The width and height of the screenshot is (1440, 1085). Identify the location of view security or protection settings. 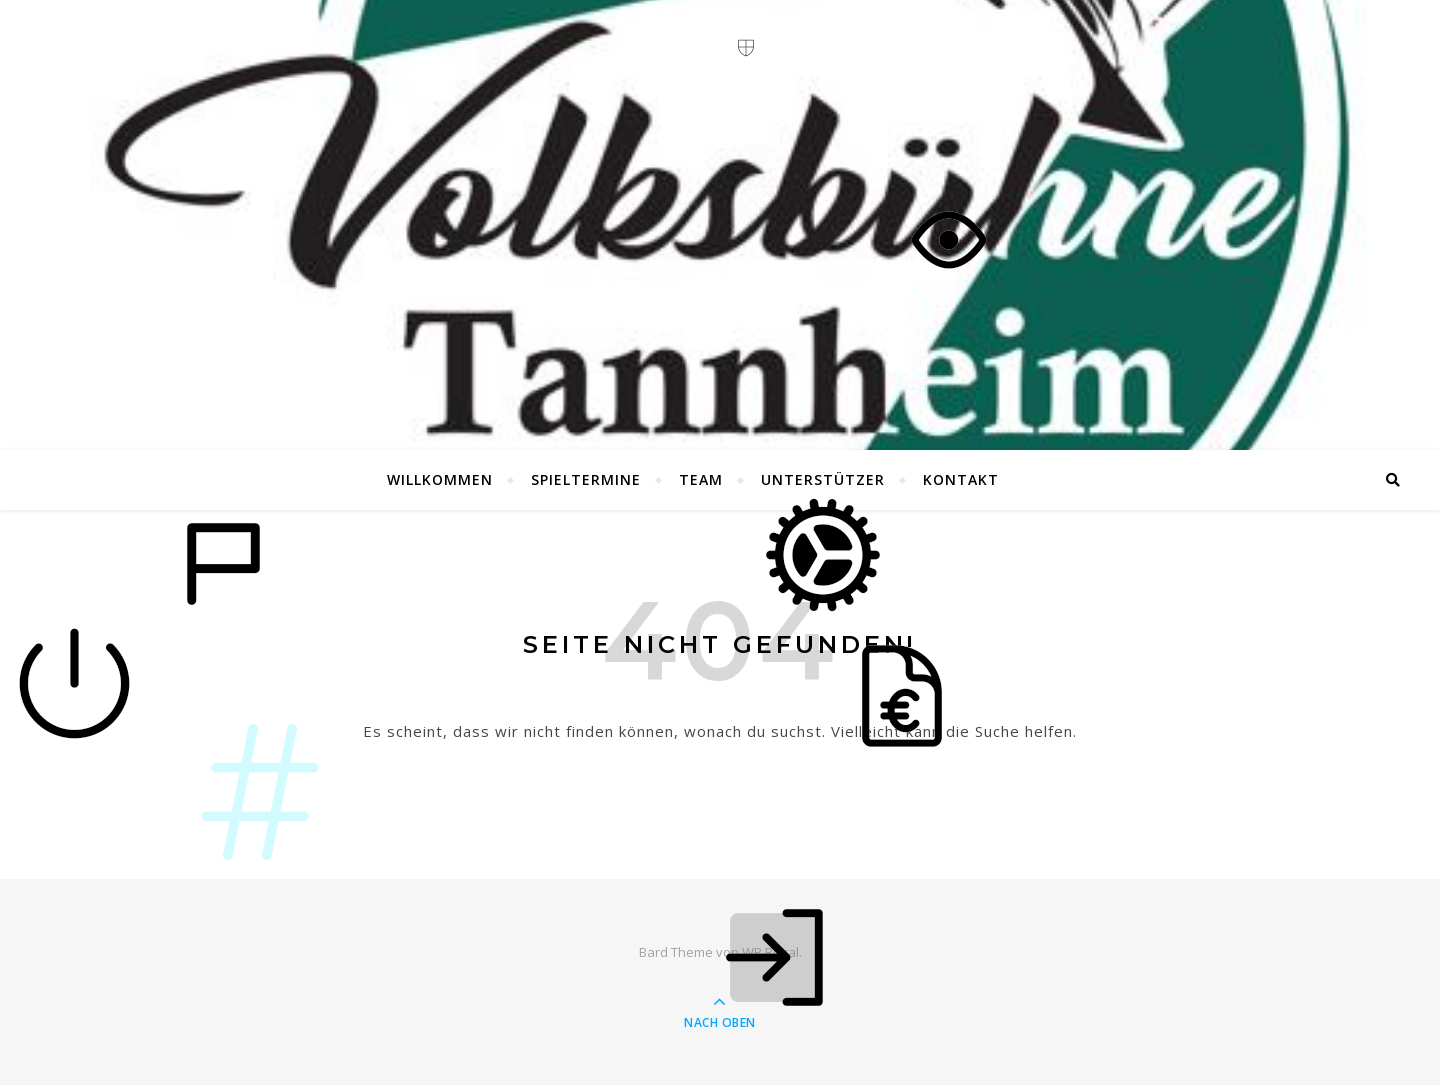
(746, 47).